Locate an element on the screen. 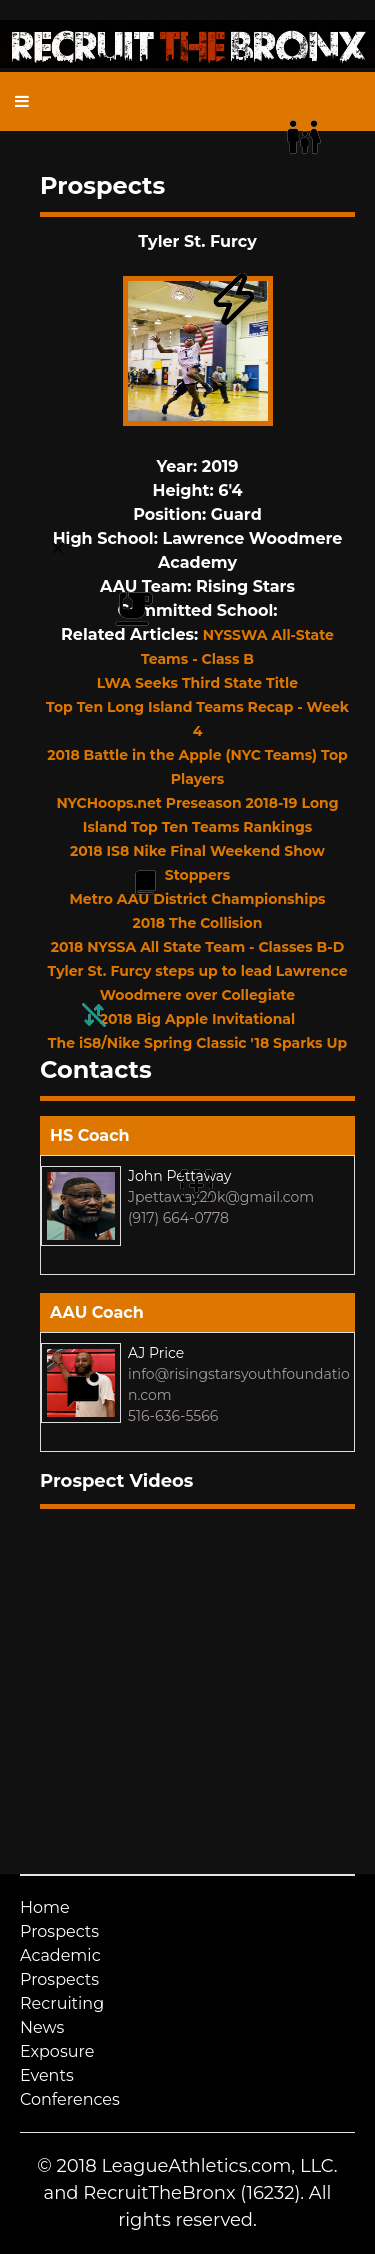  indicates family restroom availability is located at coordinates (304, 137).